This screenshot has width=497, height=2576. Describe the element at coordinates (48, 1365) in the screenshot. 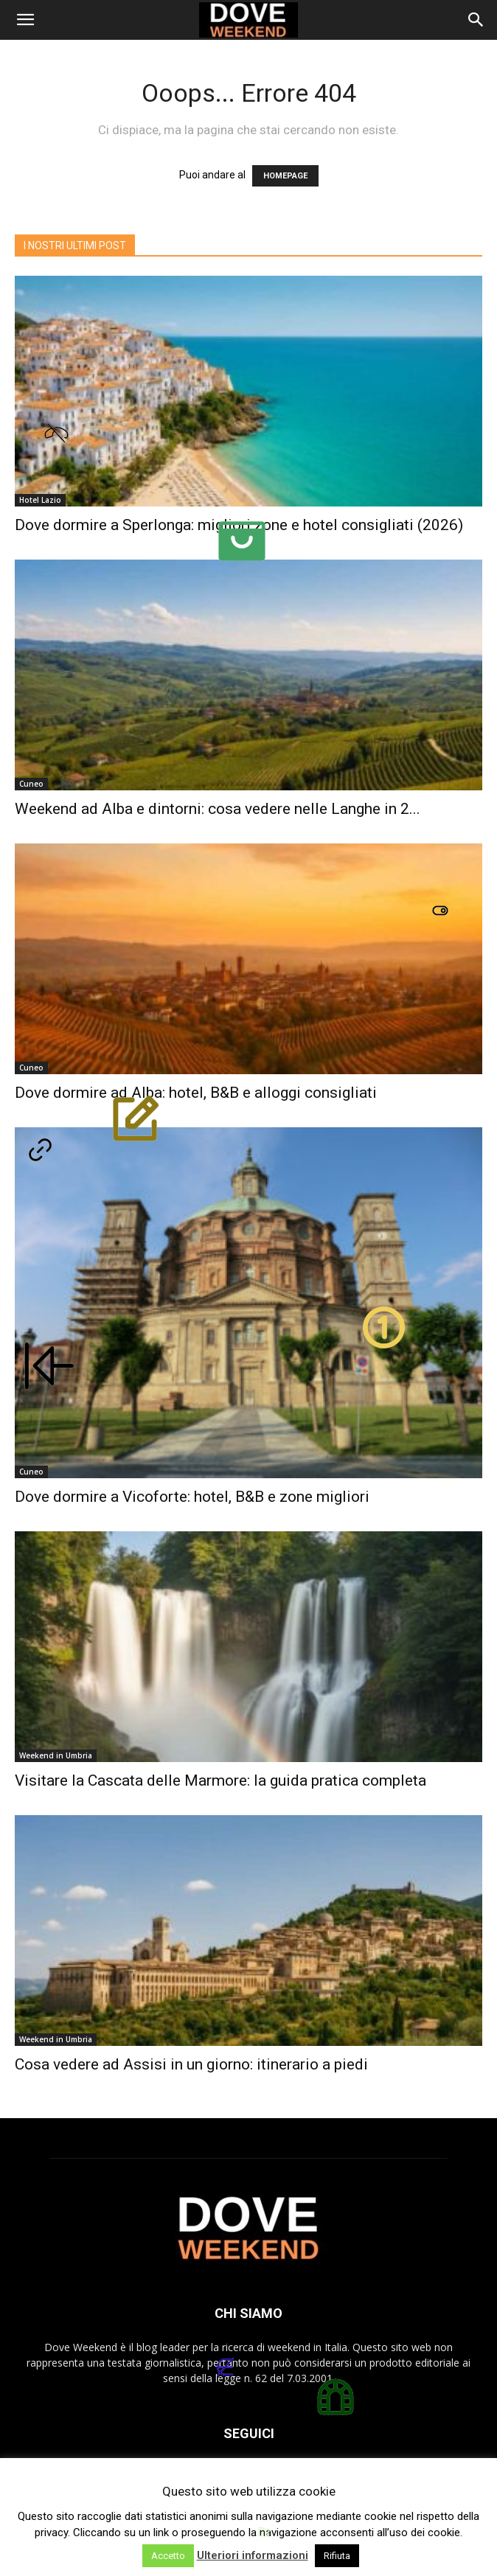

I see `go back to the beginning` at that location.